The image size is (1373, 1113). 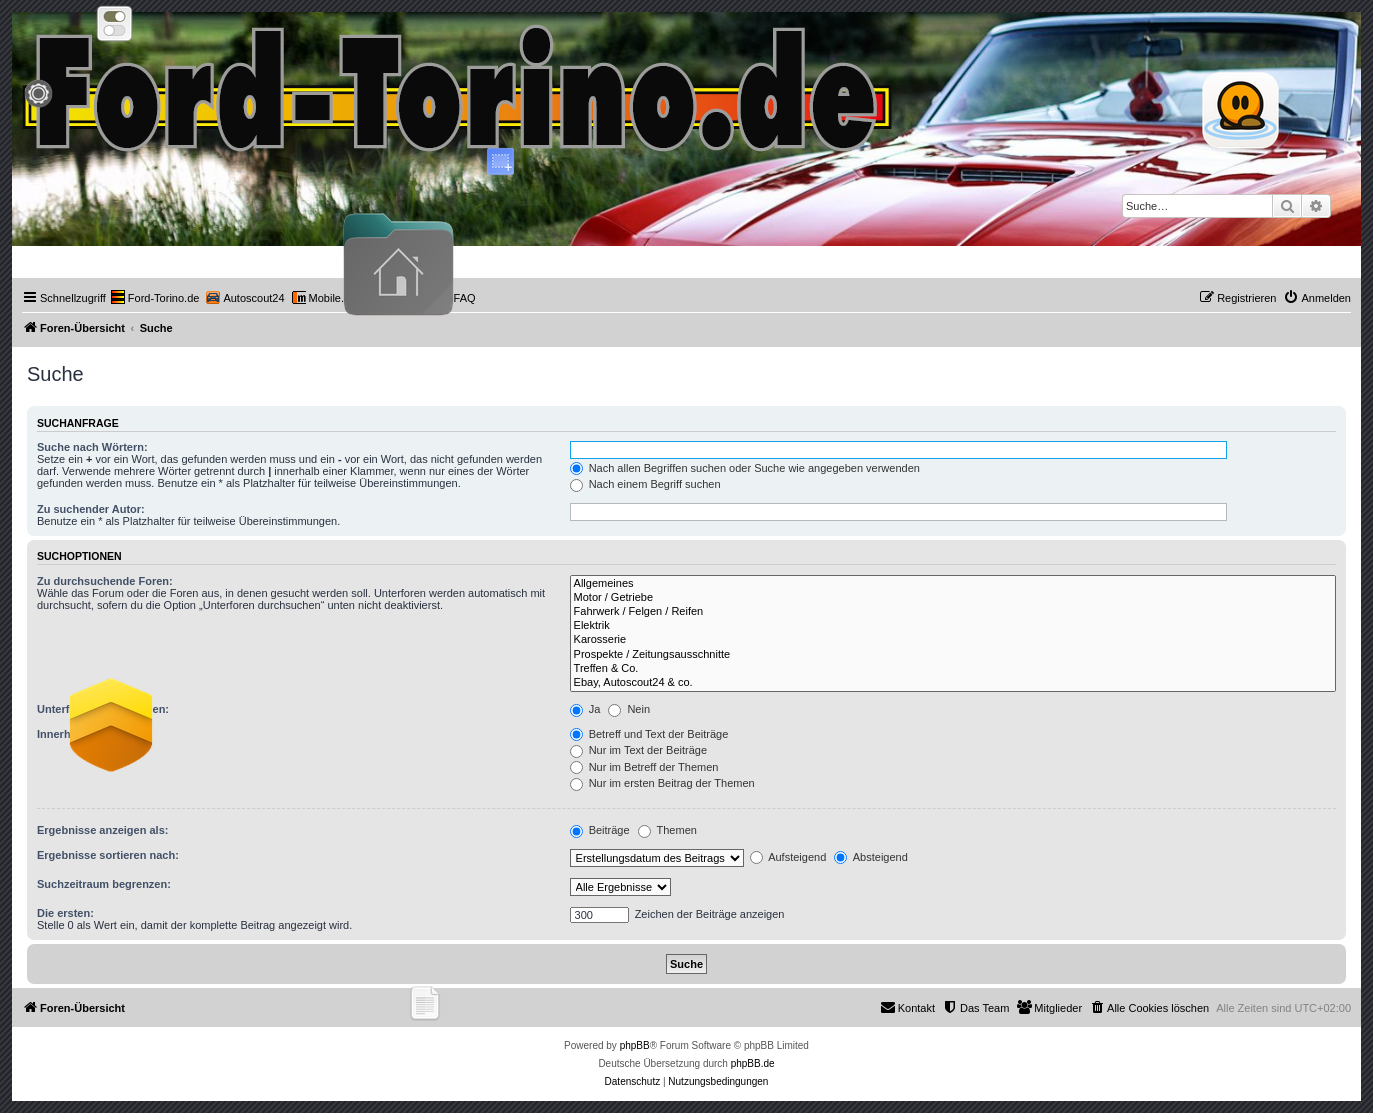 I want to click on open gnome tweaks to customize desktop settings, so click(x=114, y=23).